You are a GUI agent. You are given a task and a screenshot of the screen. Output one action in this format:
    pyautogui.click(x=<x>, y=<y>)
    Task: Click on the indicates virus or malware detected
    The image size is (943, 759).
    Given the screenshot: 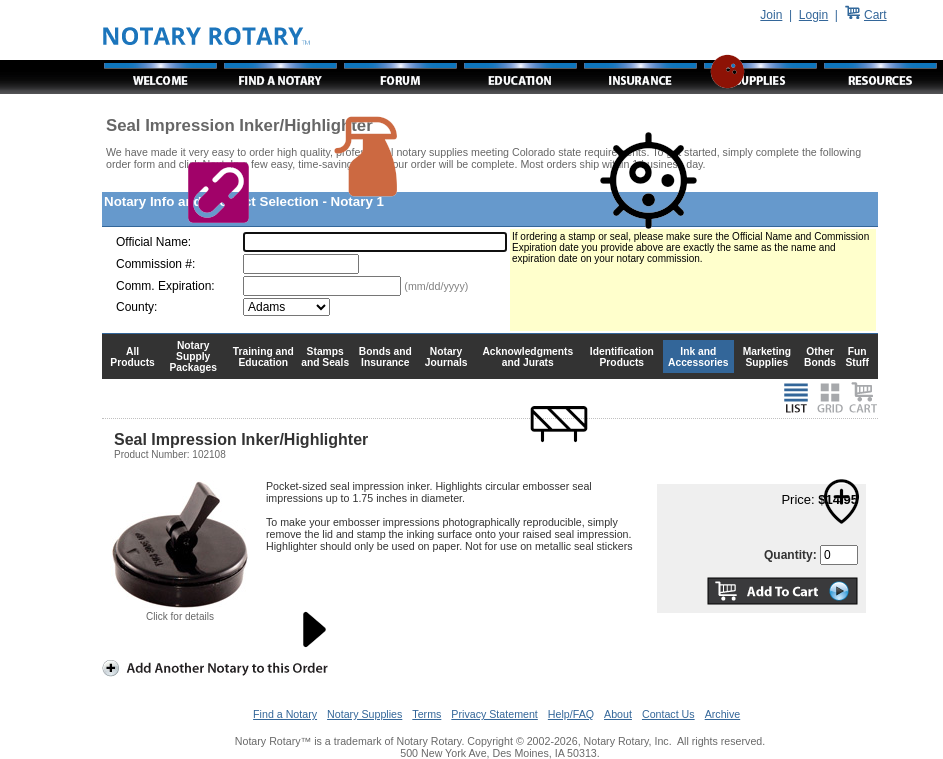 What is the action you would take?
    pyautogui.click(x=648, y=180)
    